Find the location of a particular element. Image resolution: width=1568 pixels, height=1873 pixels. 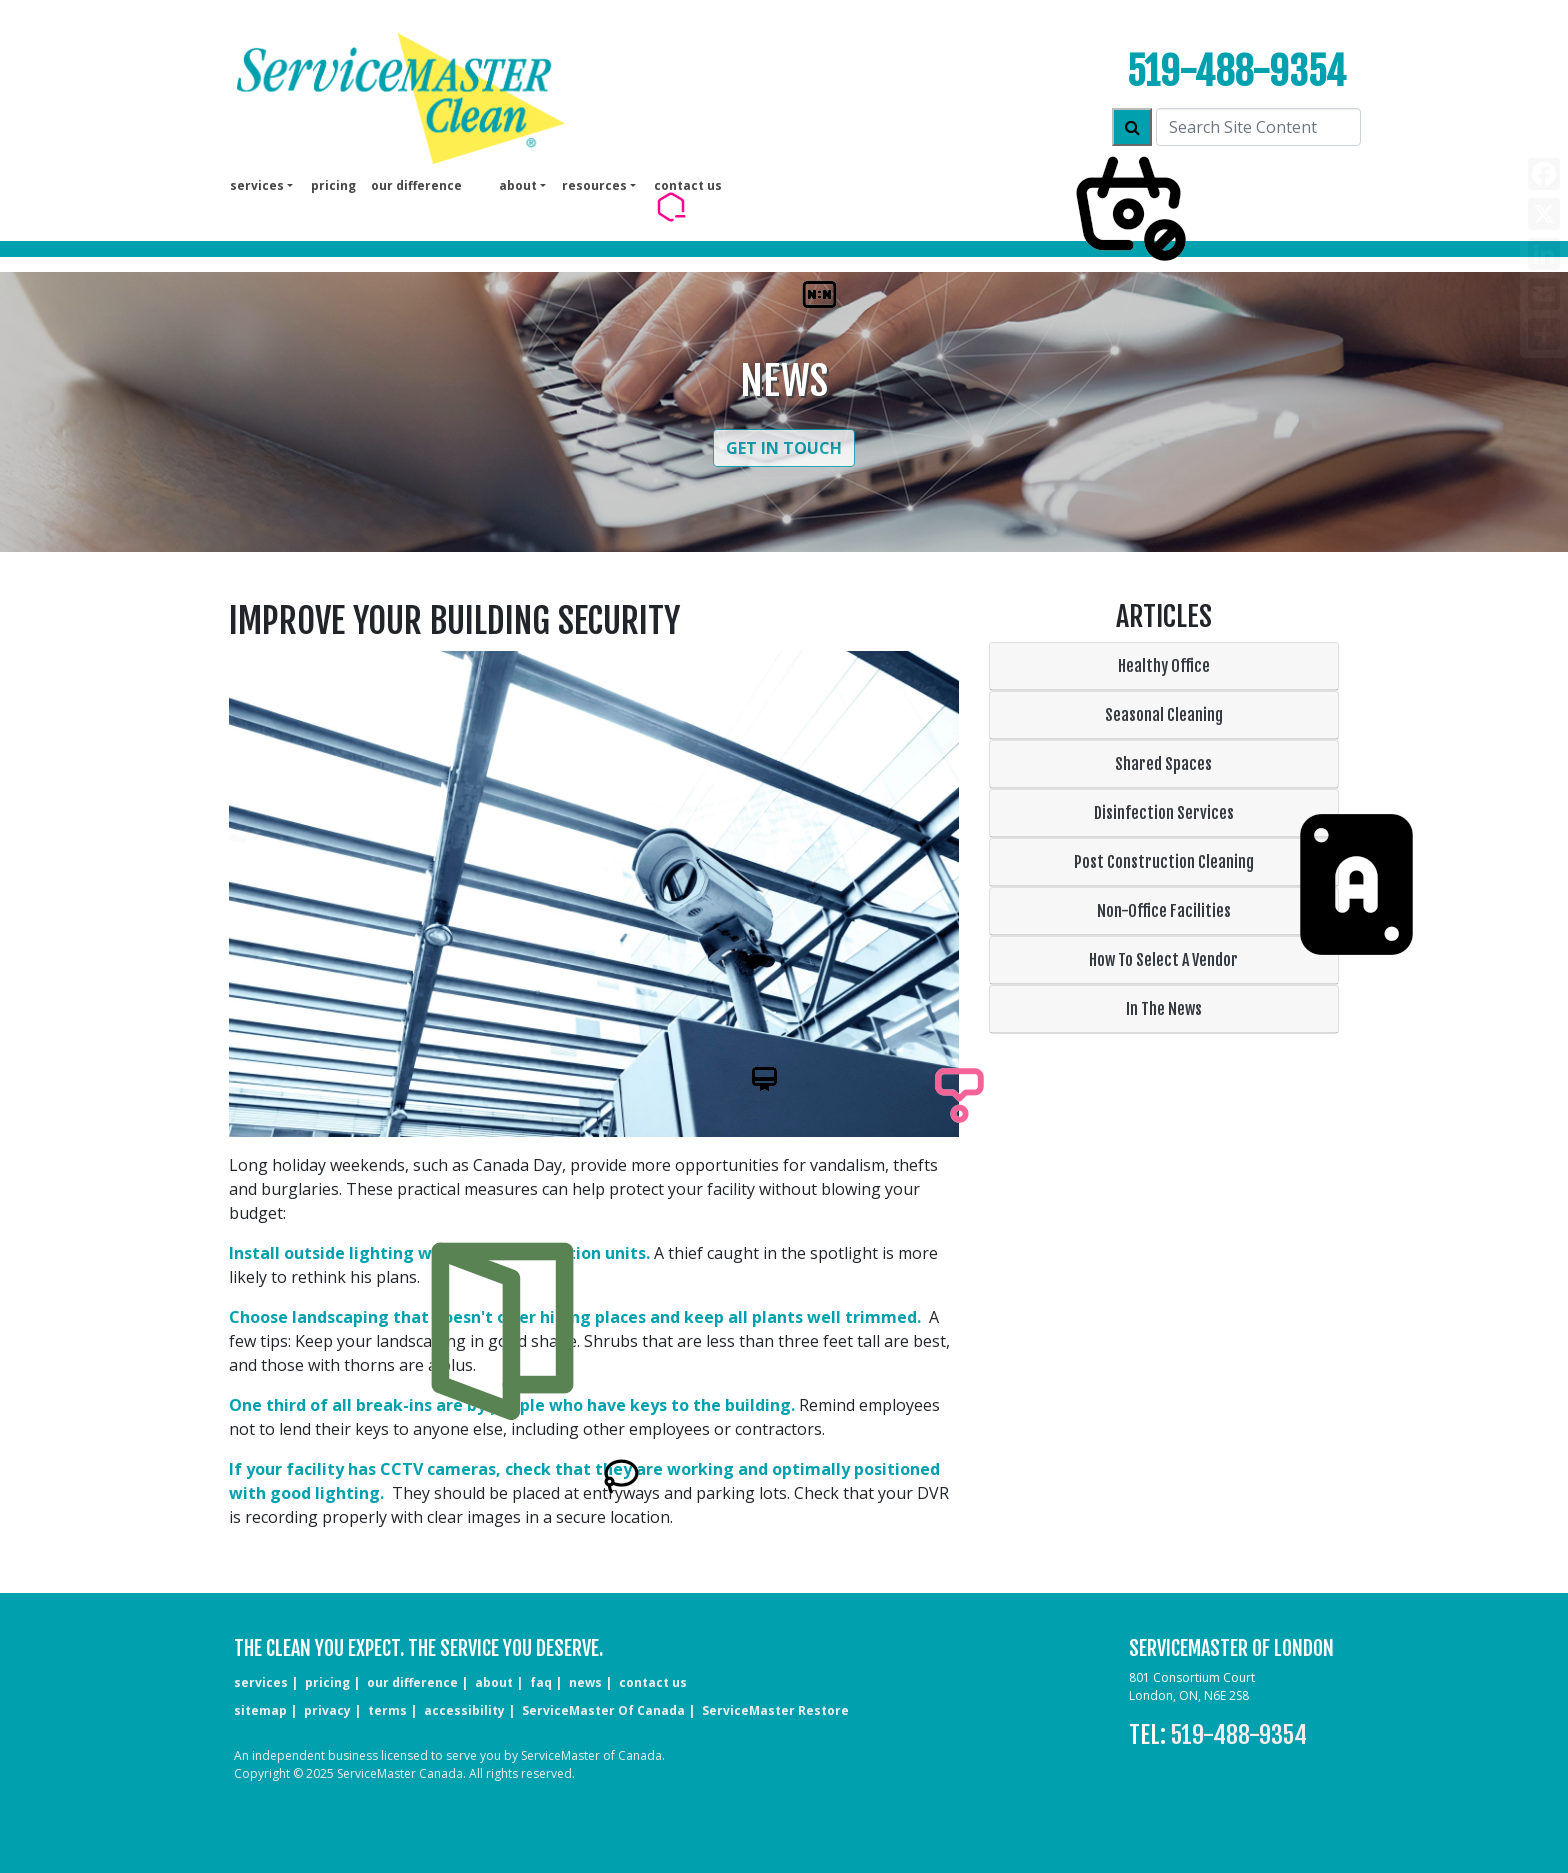

switch to dual-screen or split view mode is located at coordinates (502, 1322).